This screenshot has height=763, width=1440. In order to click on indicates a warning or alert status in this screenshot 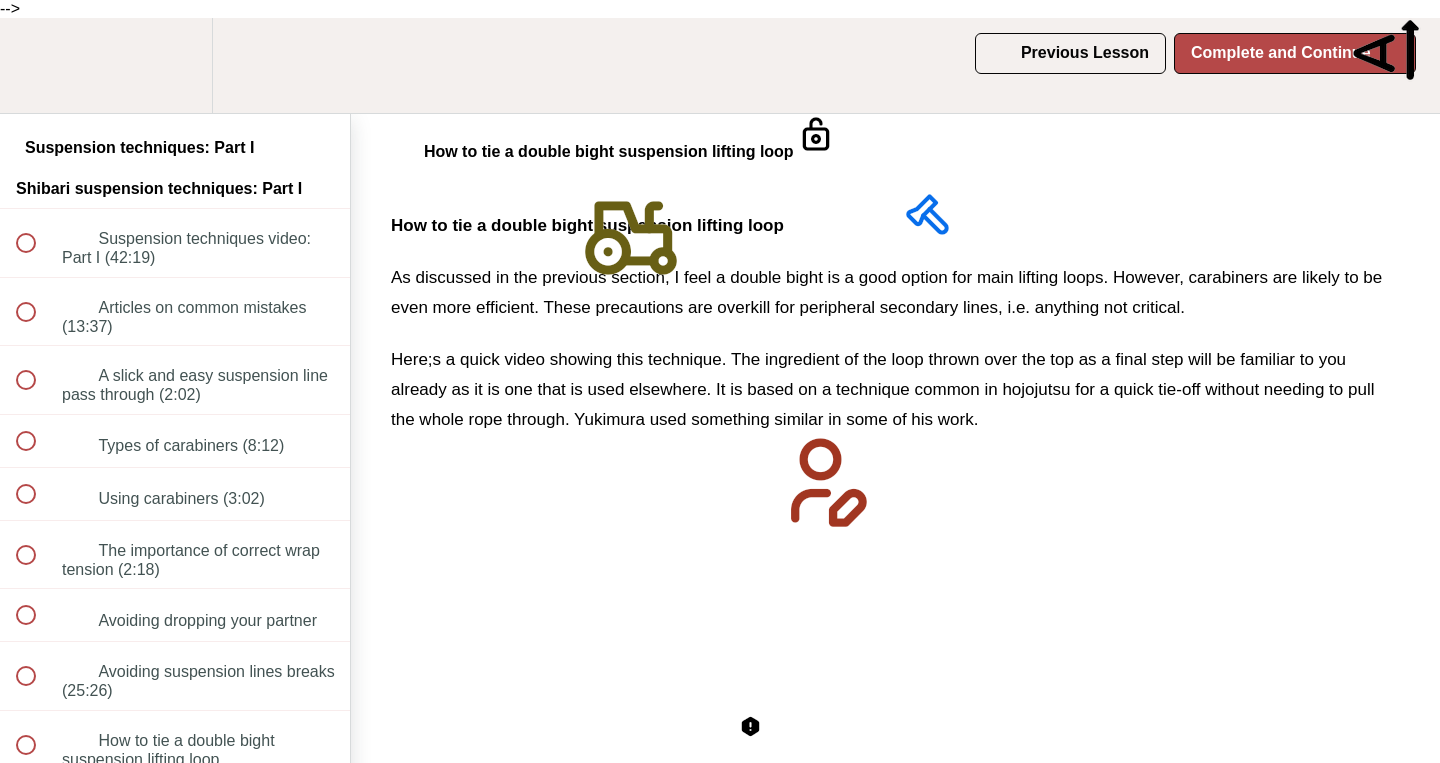, I will do `click(750, 726)`.